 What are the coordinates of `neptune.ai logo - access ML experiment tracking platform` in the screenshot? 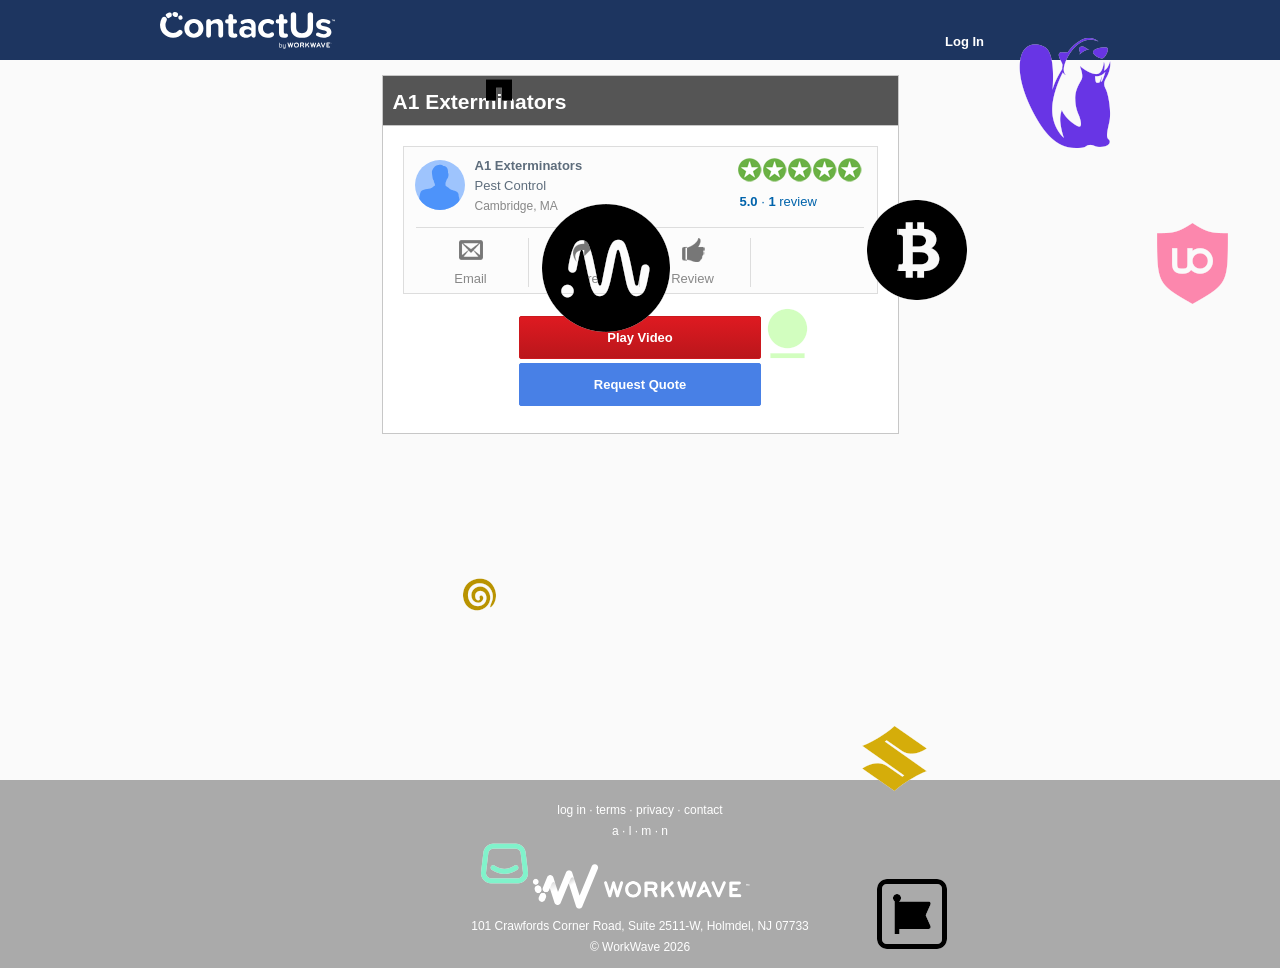 It's located at (606, 268).